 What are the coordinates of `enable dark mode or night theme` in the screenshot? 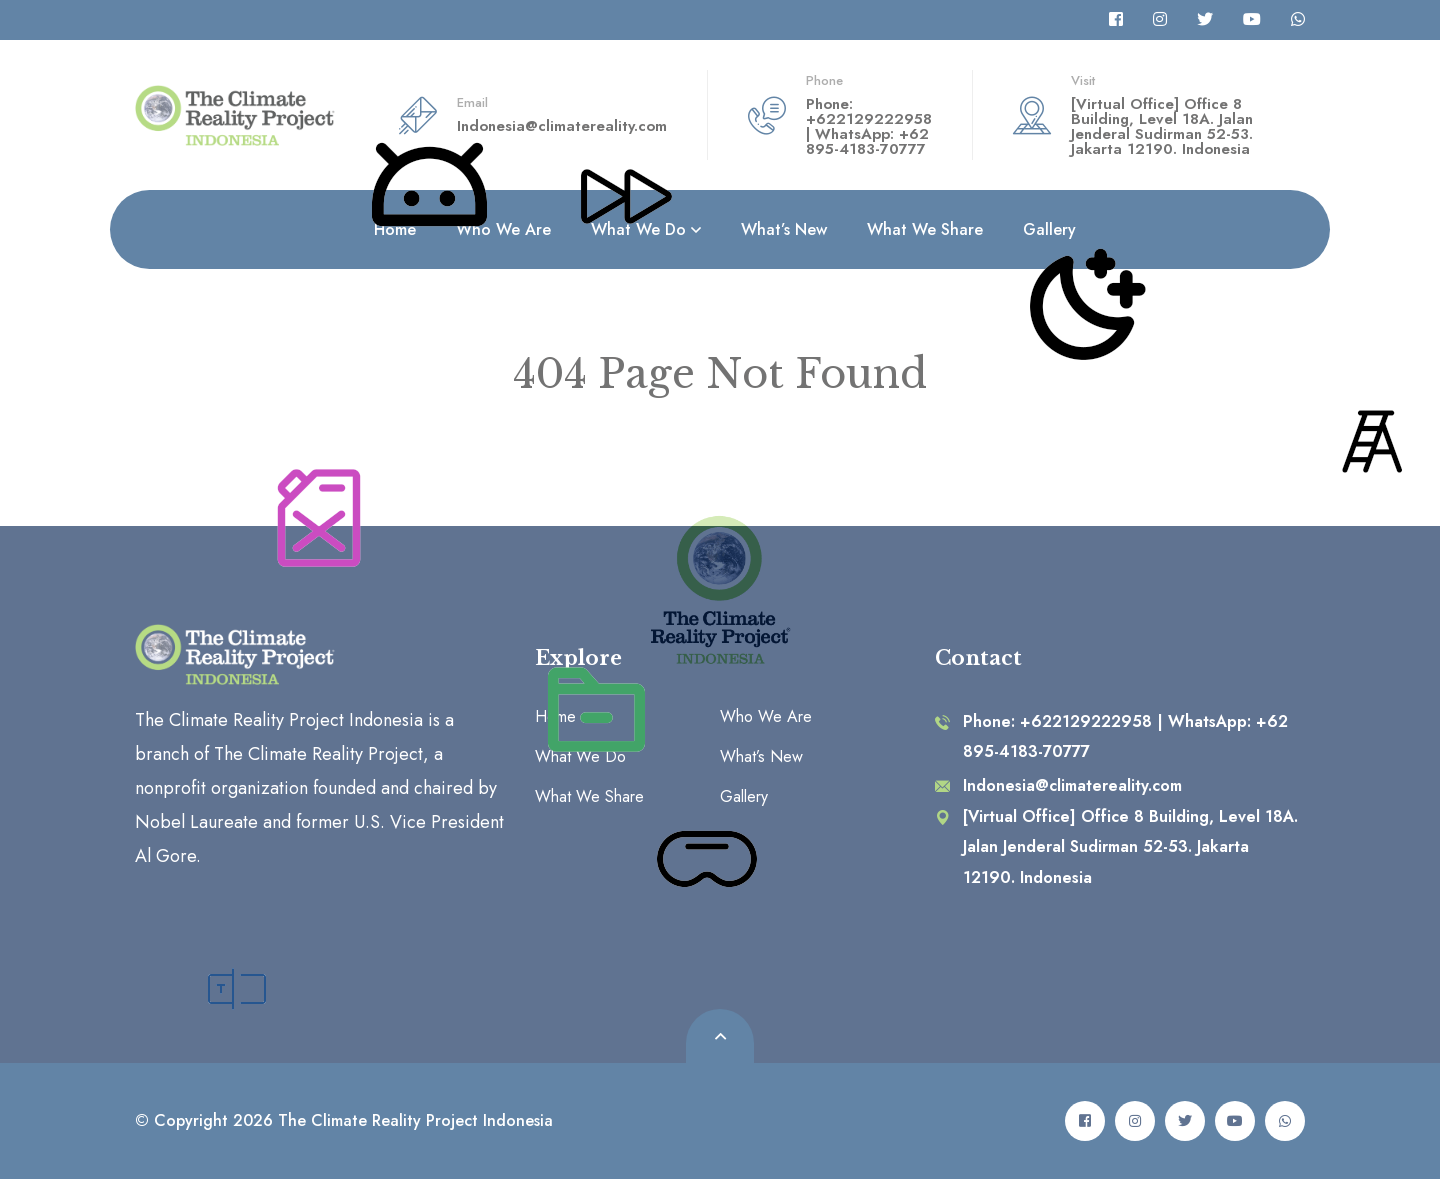 It's located at (1083, 306).